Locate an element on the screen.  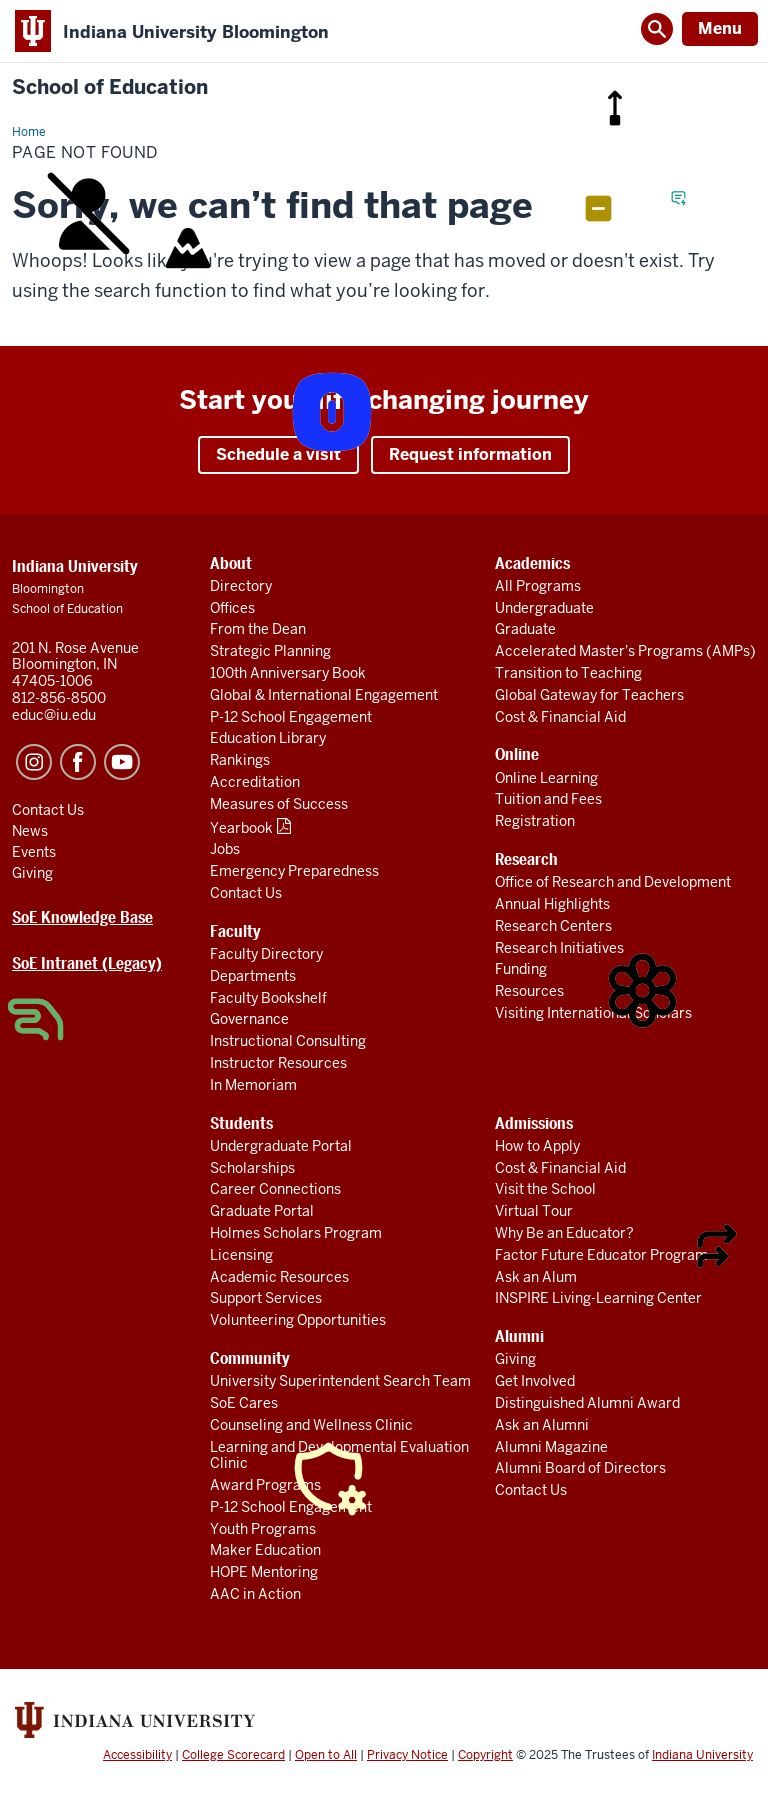
upload a file or content is located at coordinates (615, 108).